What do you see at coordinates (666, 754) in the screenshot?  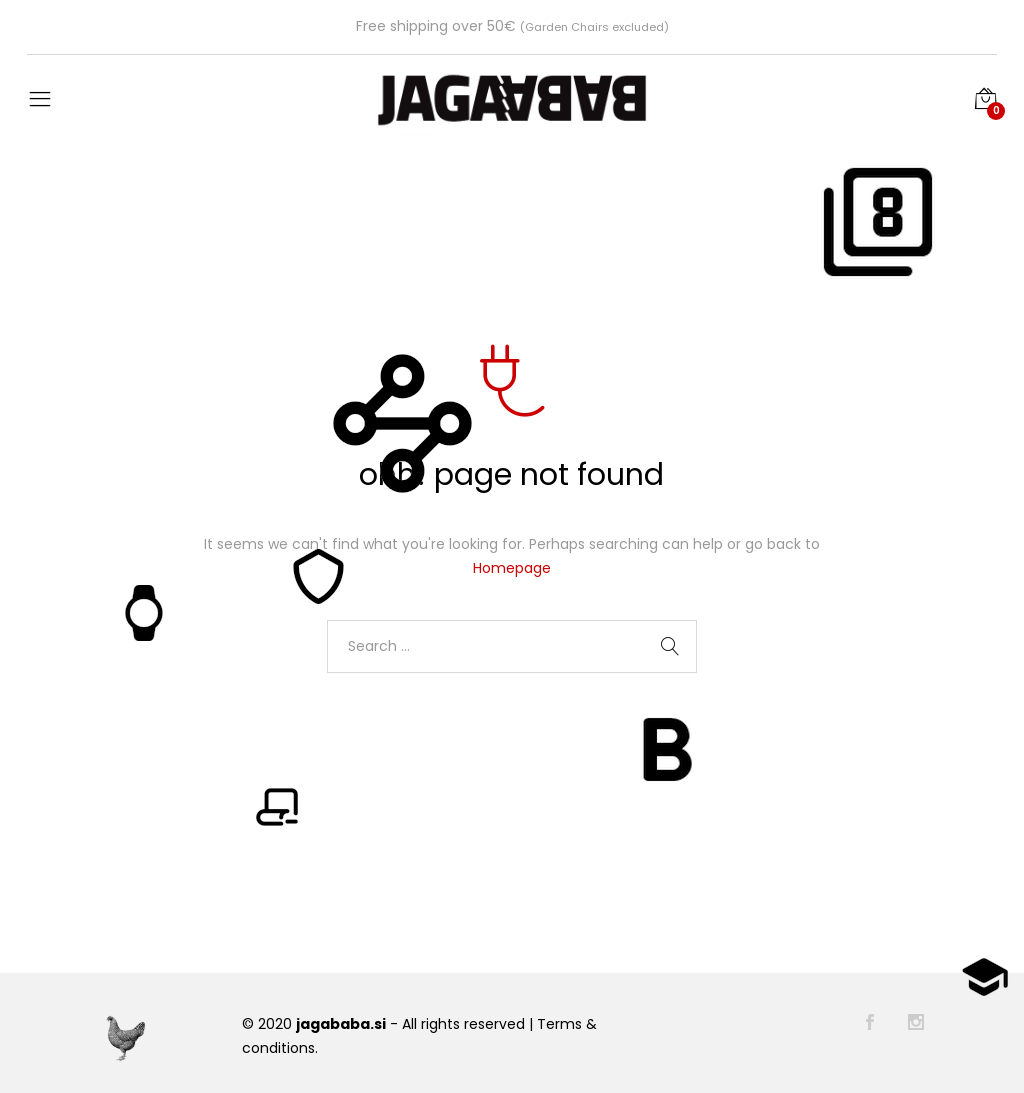 I see `apply bold formatting to selected text` at bounding box center [666, 754].